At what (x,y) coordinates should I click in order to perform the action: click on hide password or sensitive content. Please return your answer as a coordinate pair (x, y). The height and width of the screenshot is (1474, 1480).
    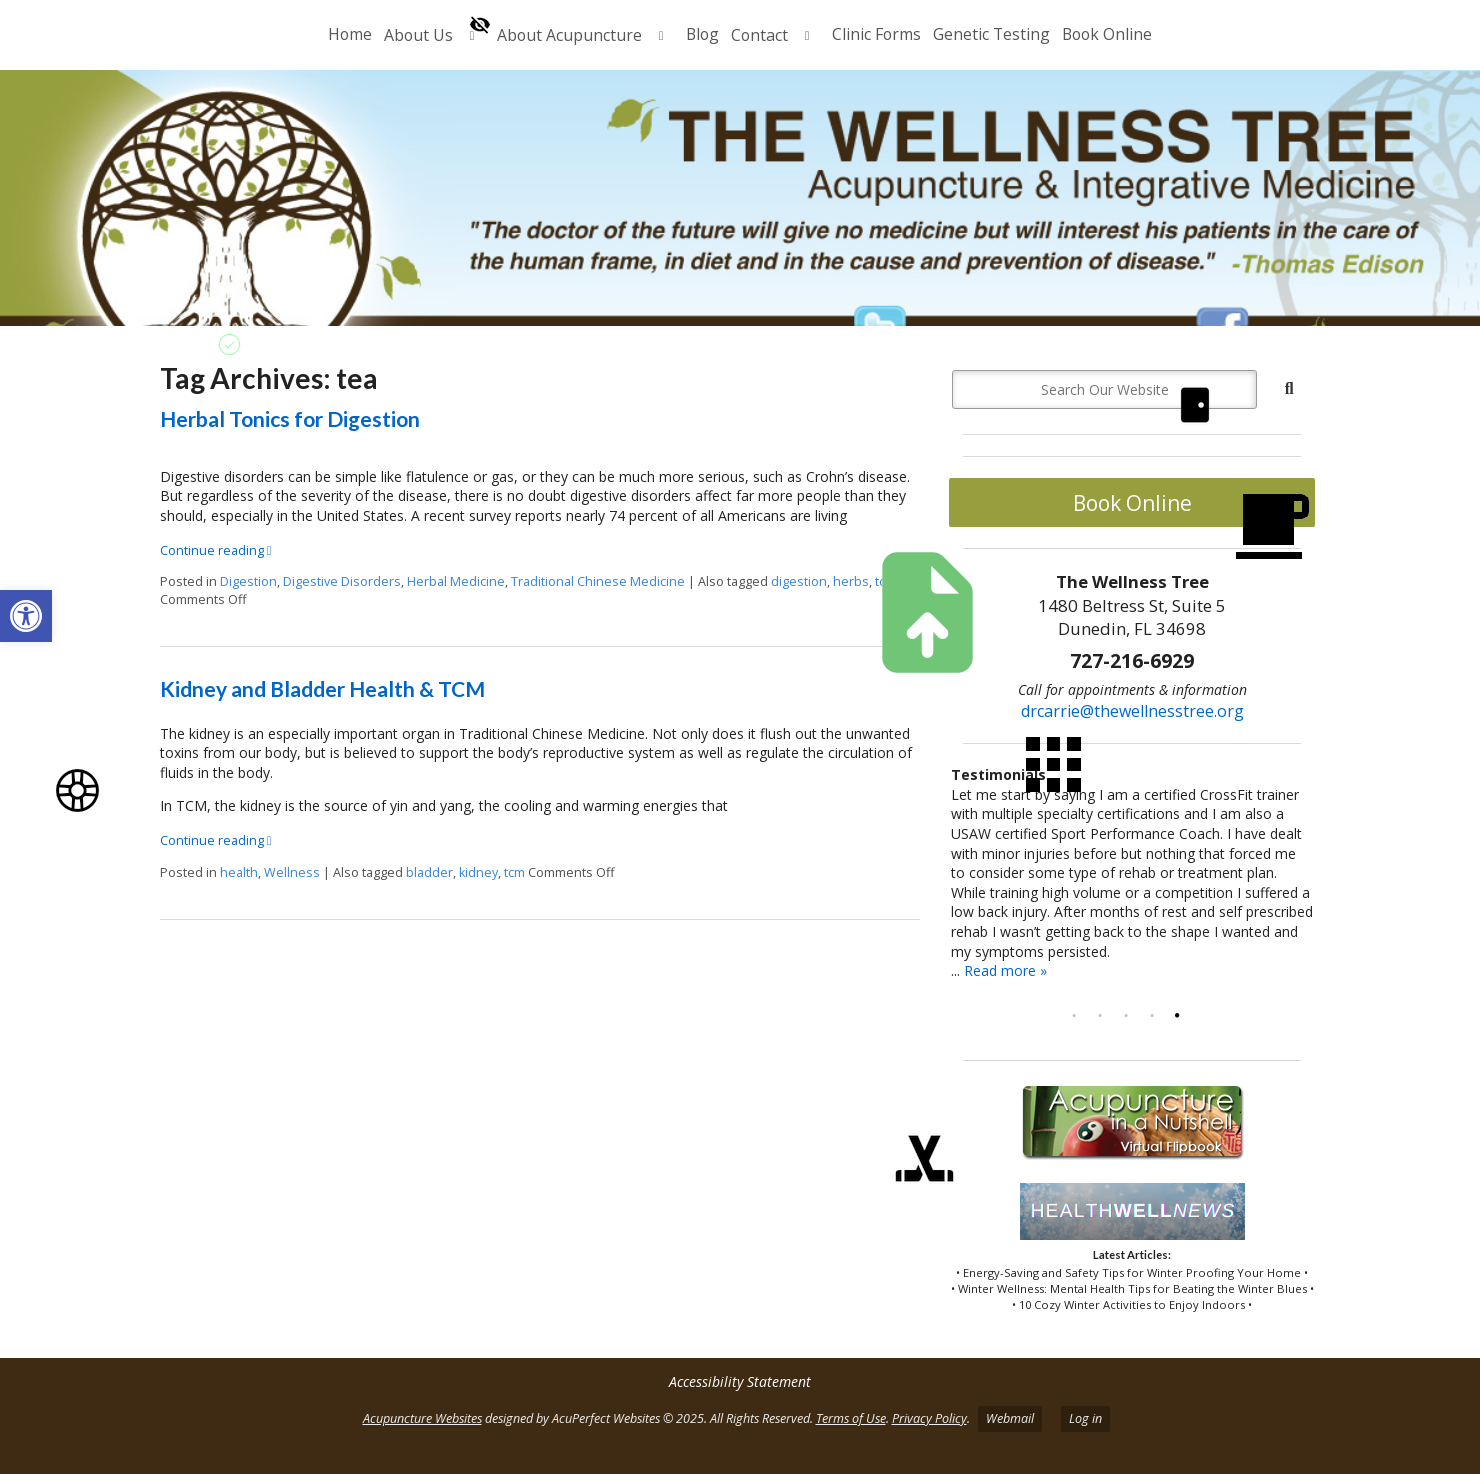
    Looking at the image, I should click on (480, 25).